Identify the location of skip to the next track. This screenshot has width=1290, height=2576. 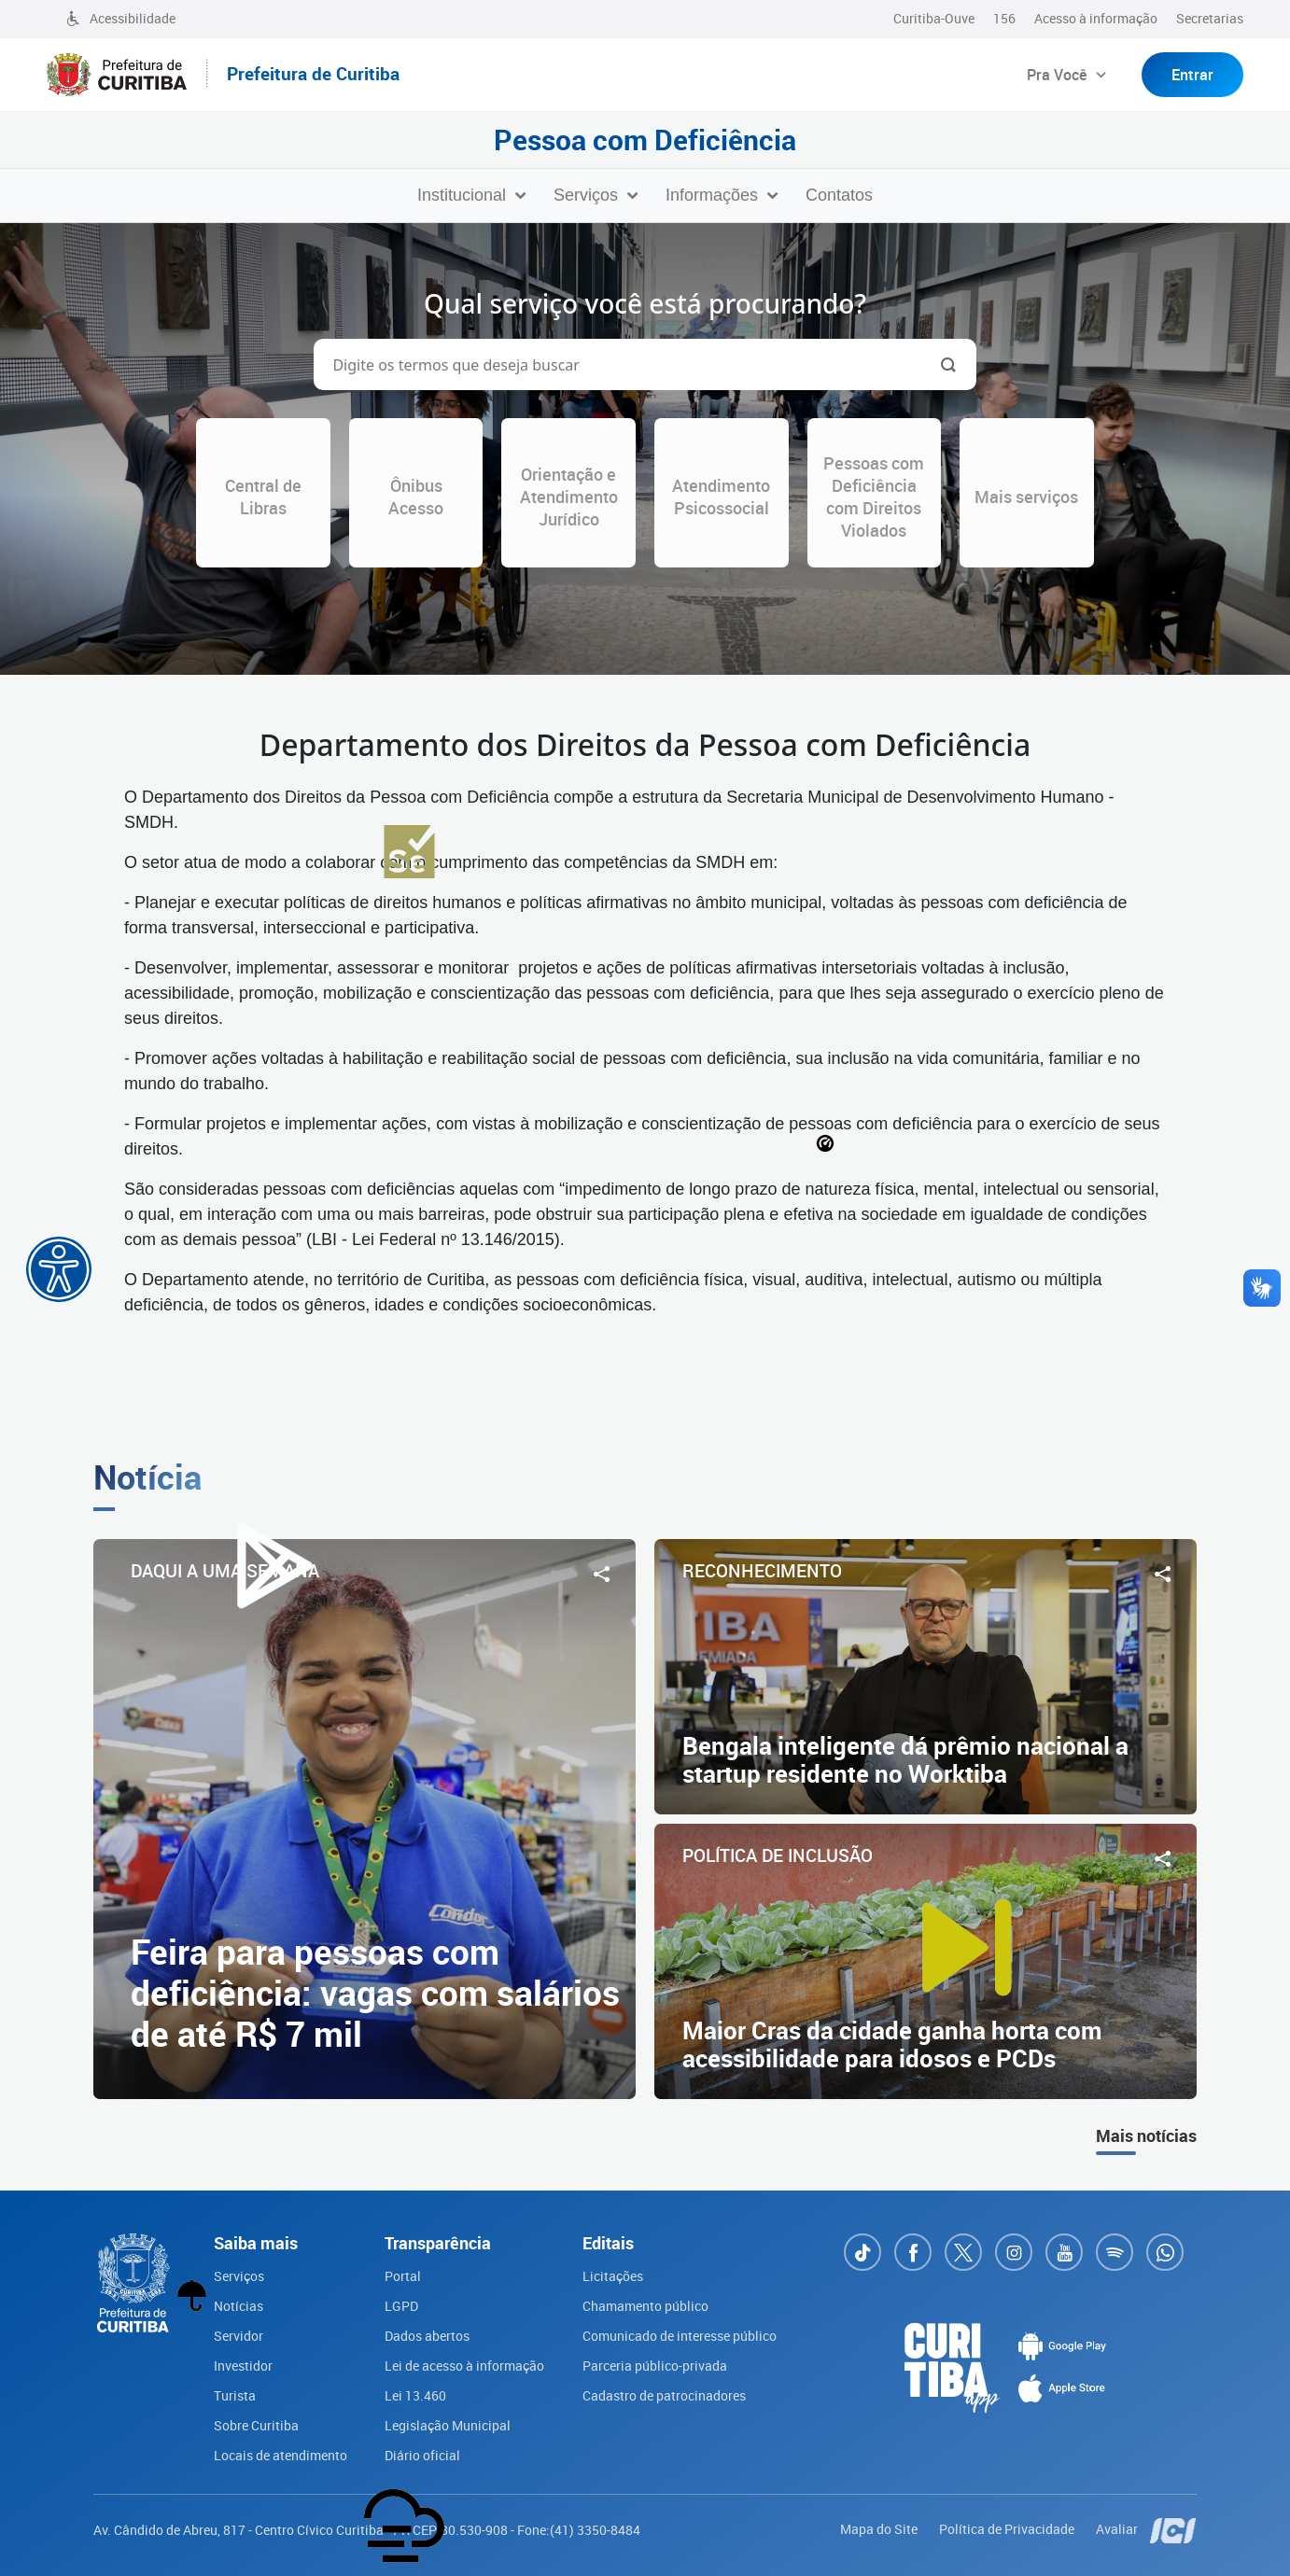
(962, 1947).